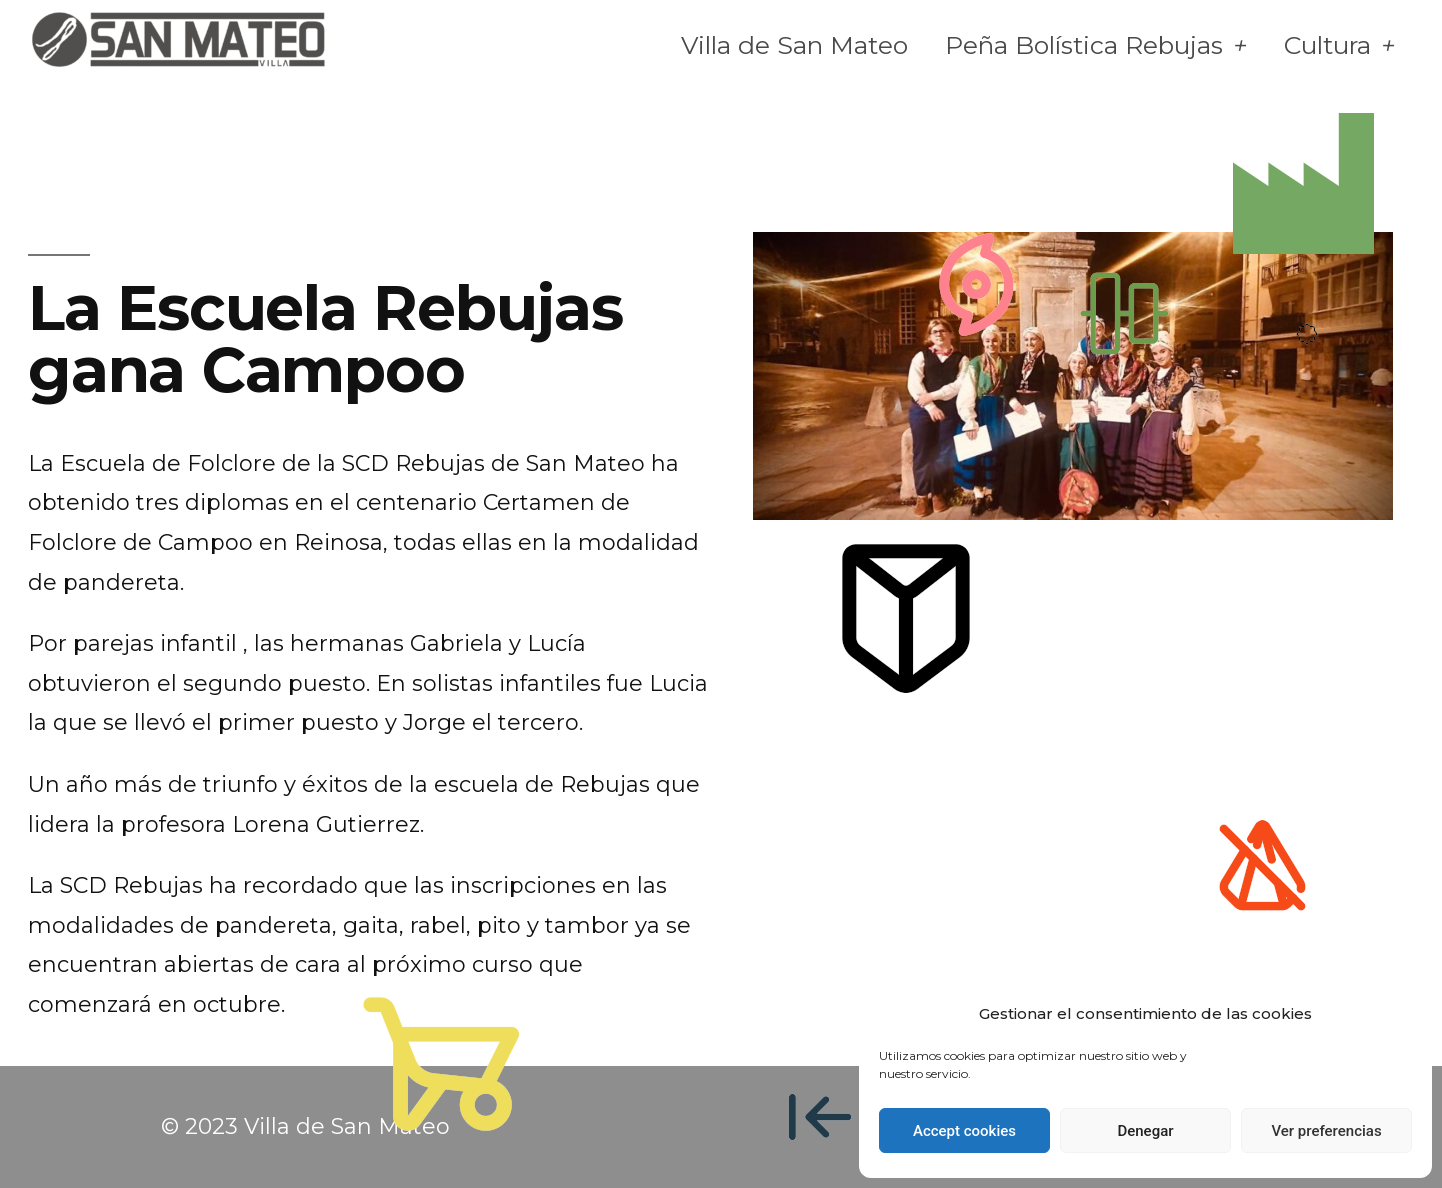 This screenshot has width=1442, height=1188. Describe the element at coordinates (1307, 334) in the screenshot. I see `indicates a verified or certified status` at that location.